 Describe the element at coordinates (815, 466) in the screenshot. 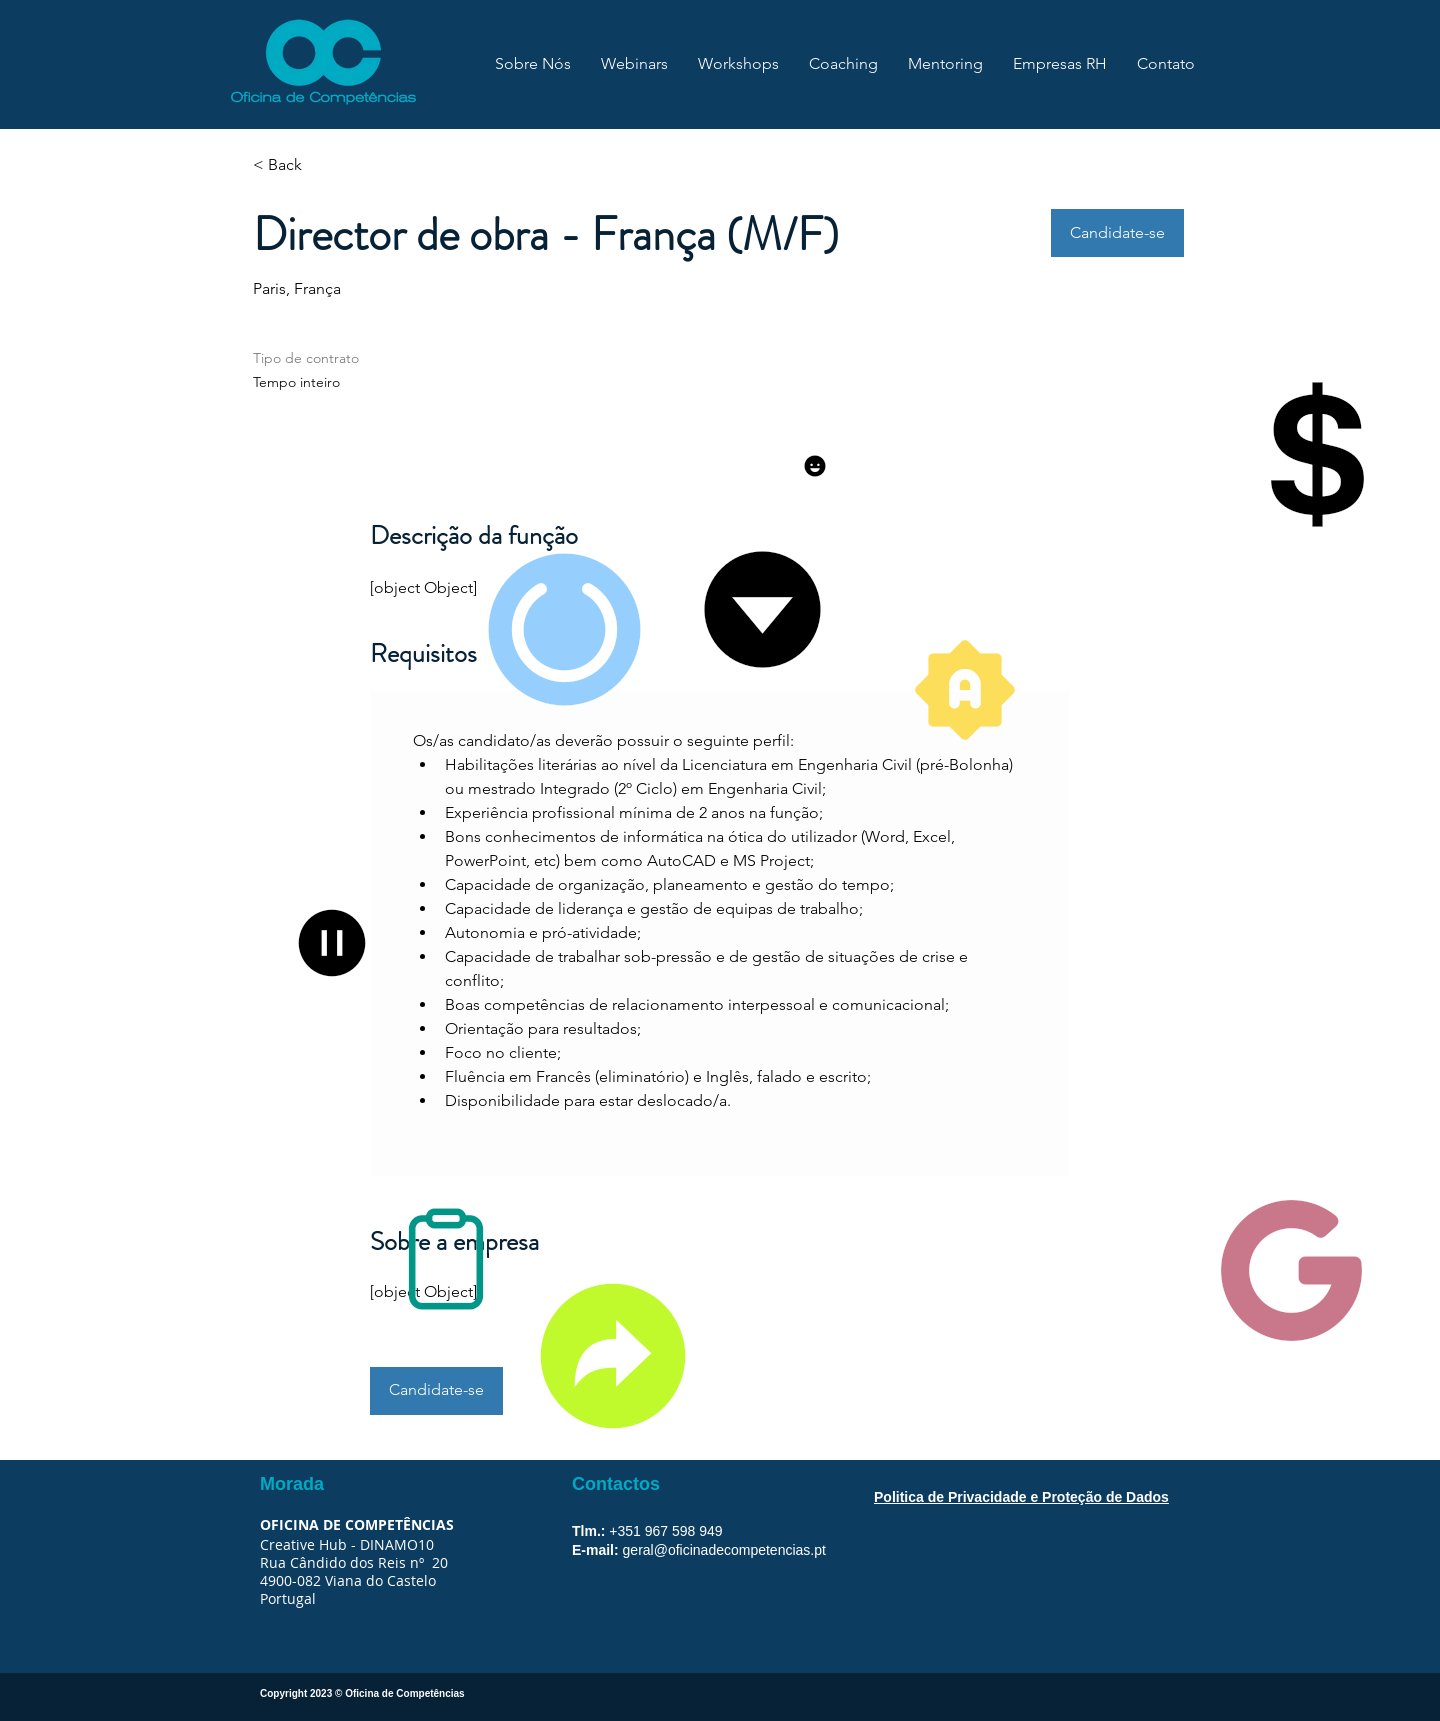

I see `rate your experience positively` at that location.